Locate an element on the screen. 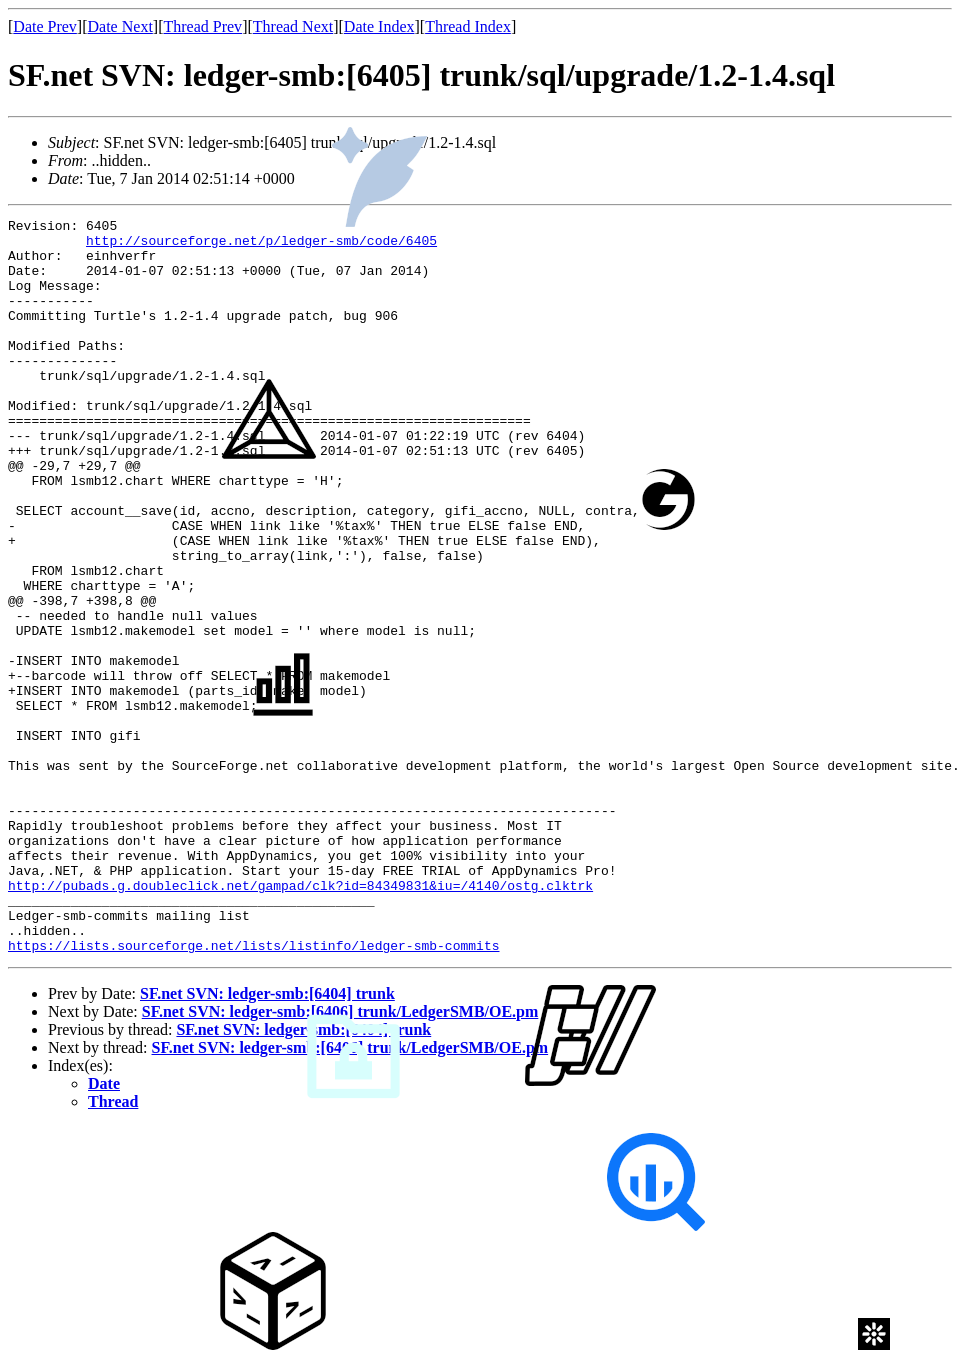  gcore brand logo is located at coordinates (668, 499).